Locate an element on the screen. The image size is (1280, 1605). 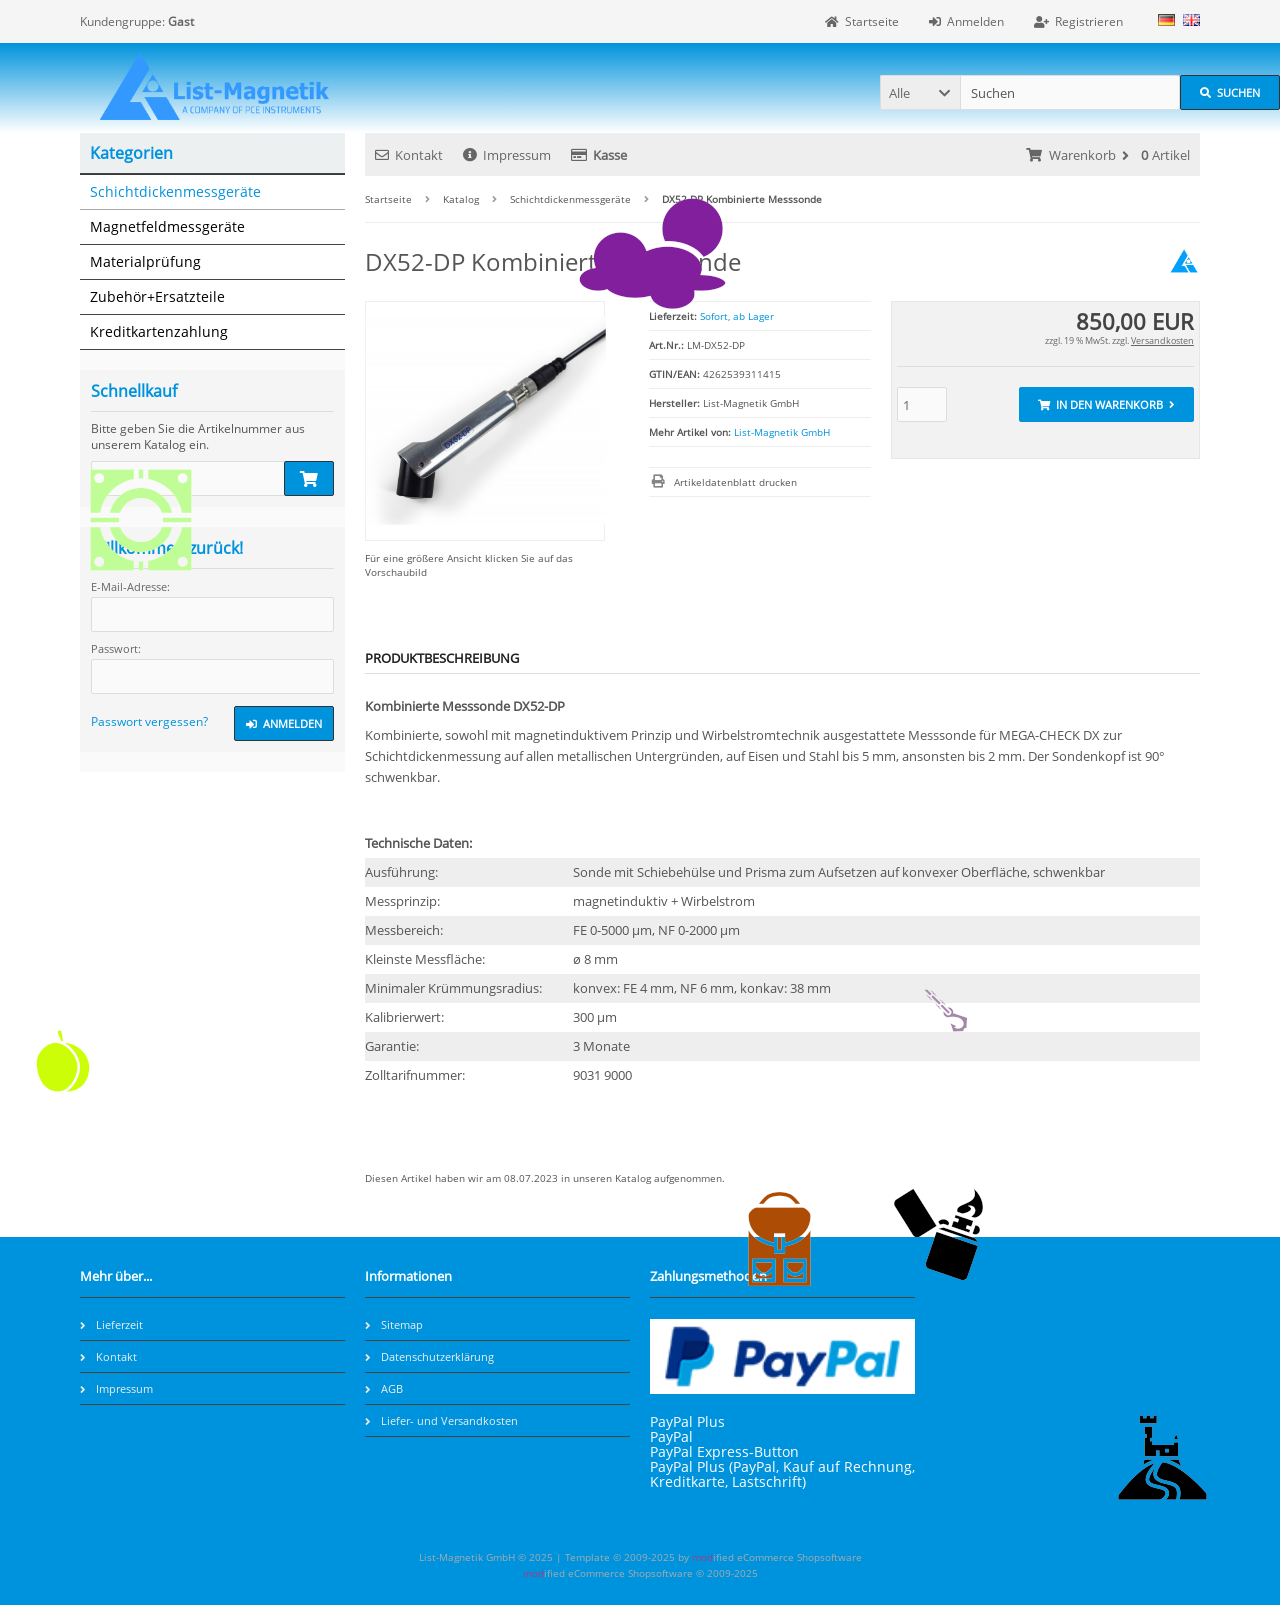
access your inventory or stored items is located at coordinates (779, 1238).